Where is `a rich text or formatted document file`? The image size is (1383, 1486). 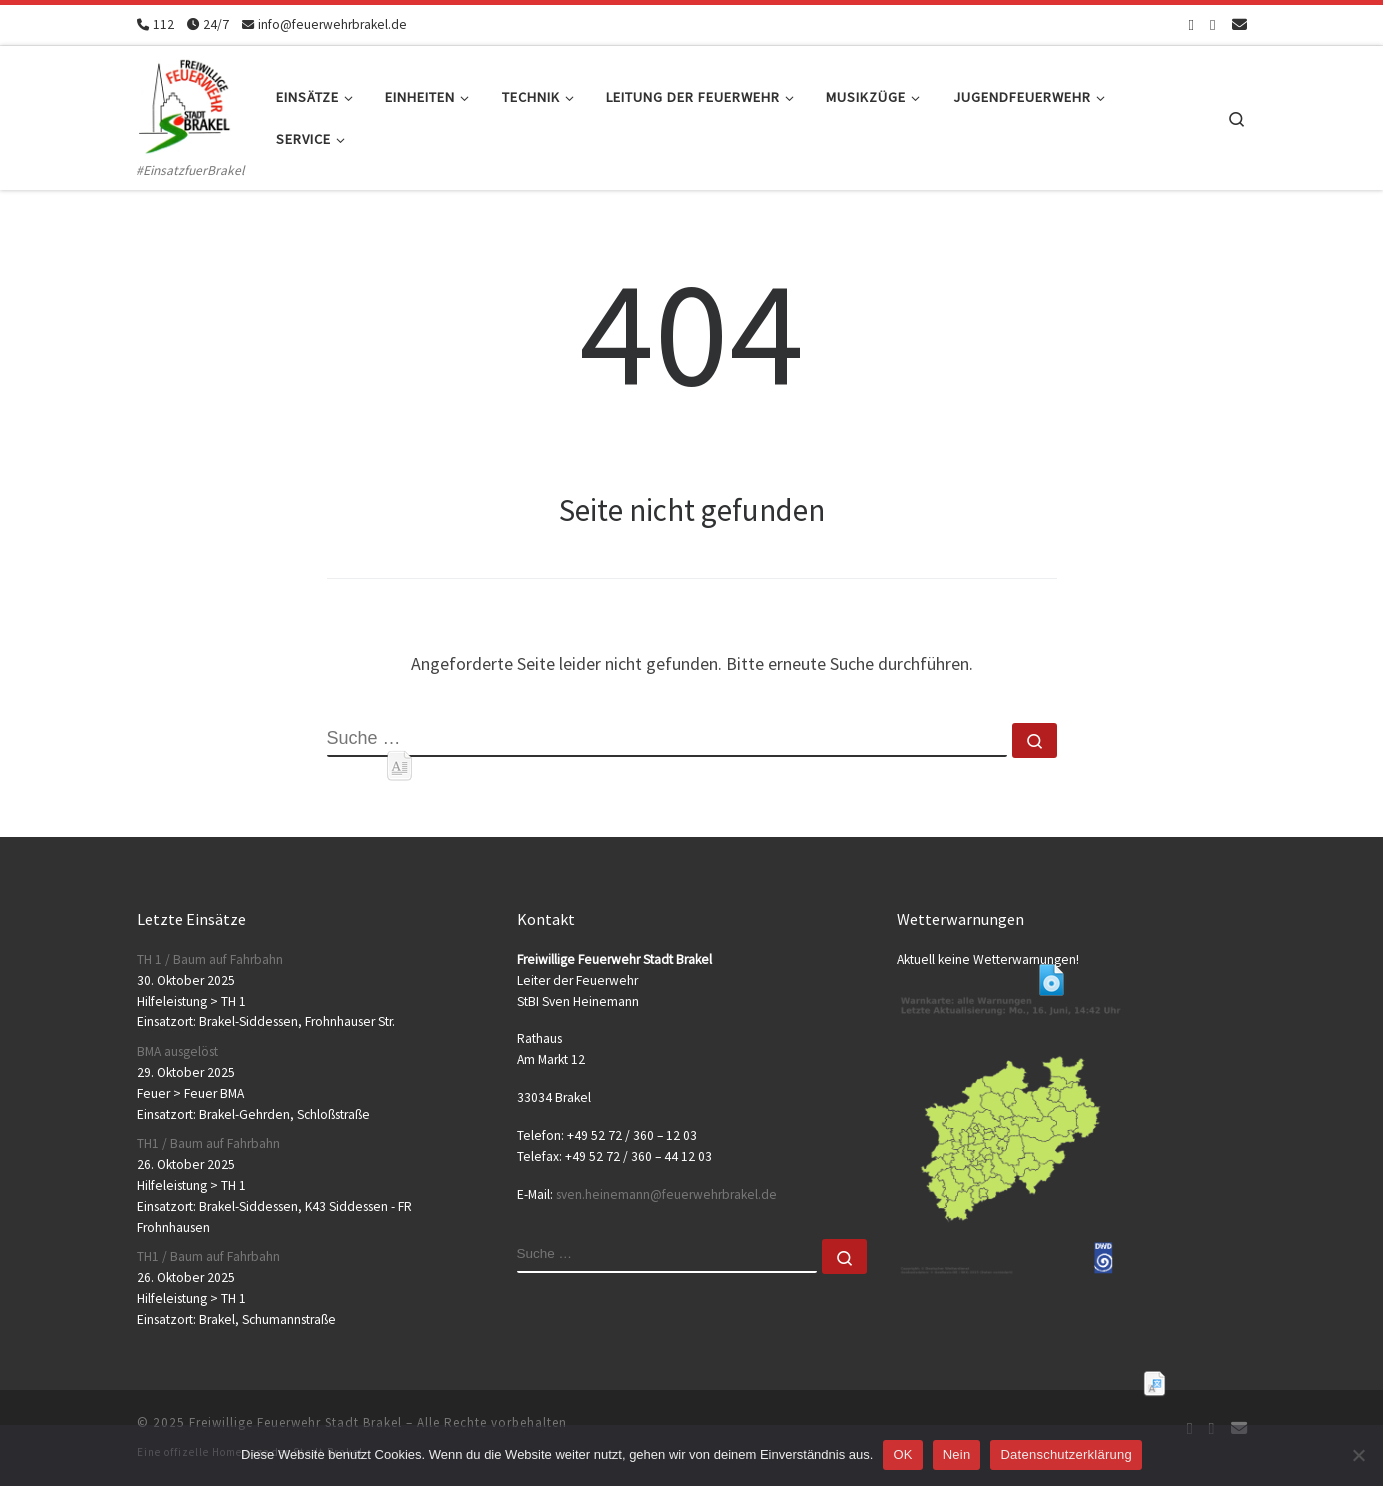 a rich text or formatted document file is located at coordinates (399, 765).